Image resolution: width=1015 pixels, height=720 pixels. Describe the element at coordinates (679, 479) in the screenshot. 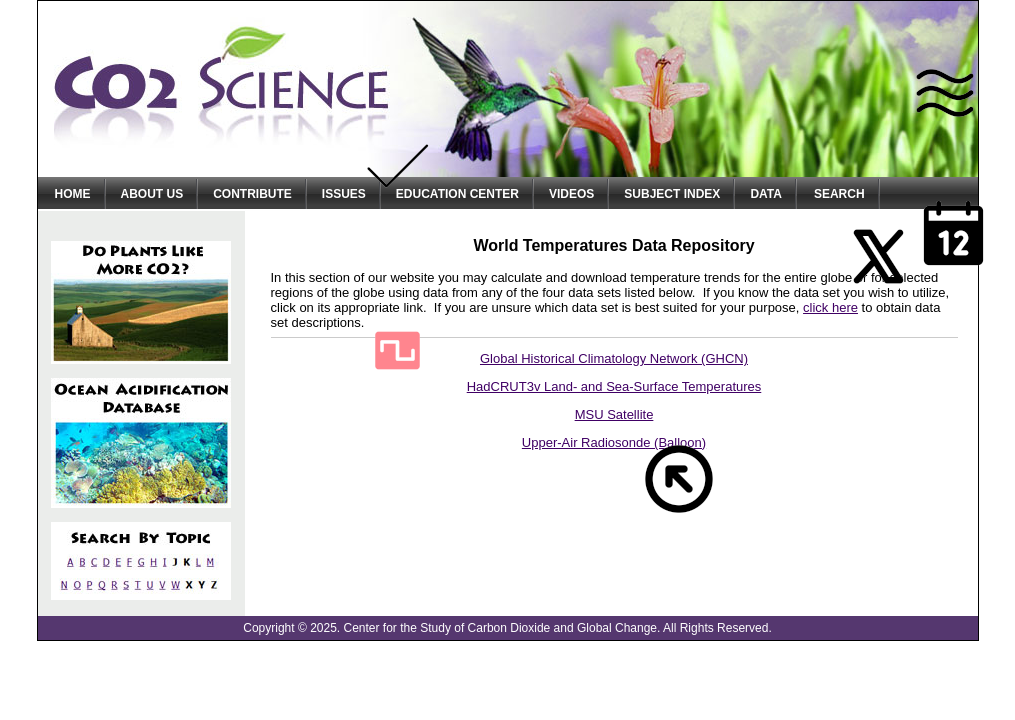

I see `navigate back to previous screen` at that location.